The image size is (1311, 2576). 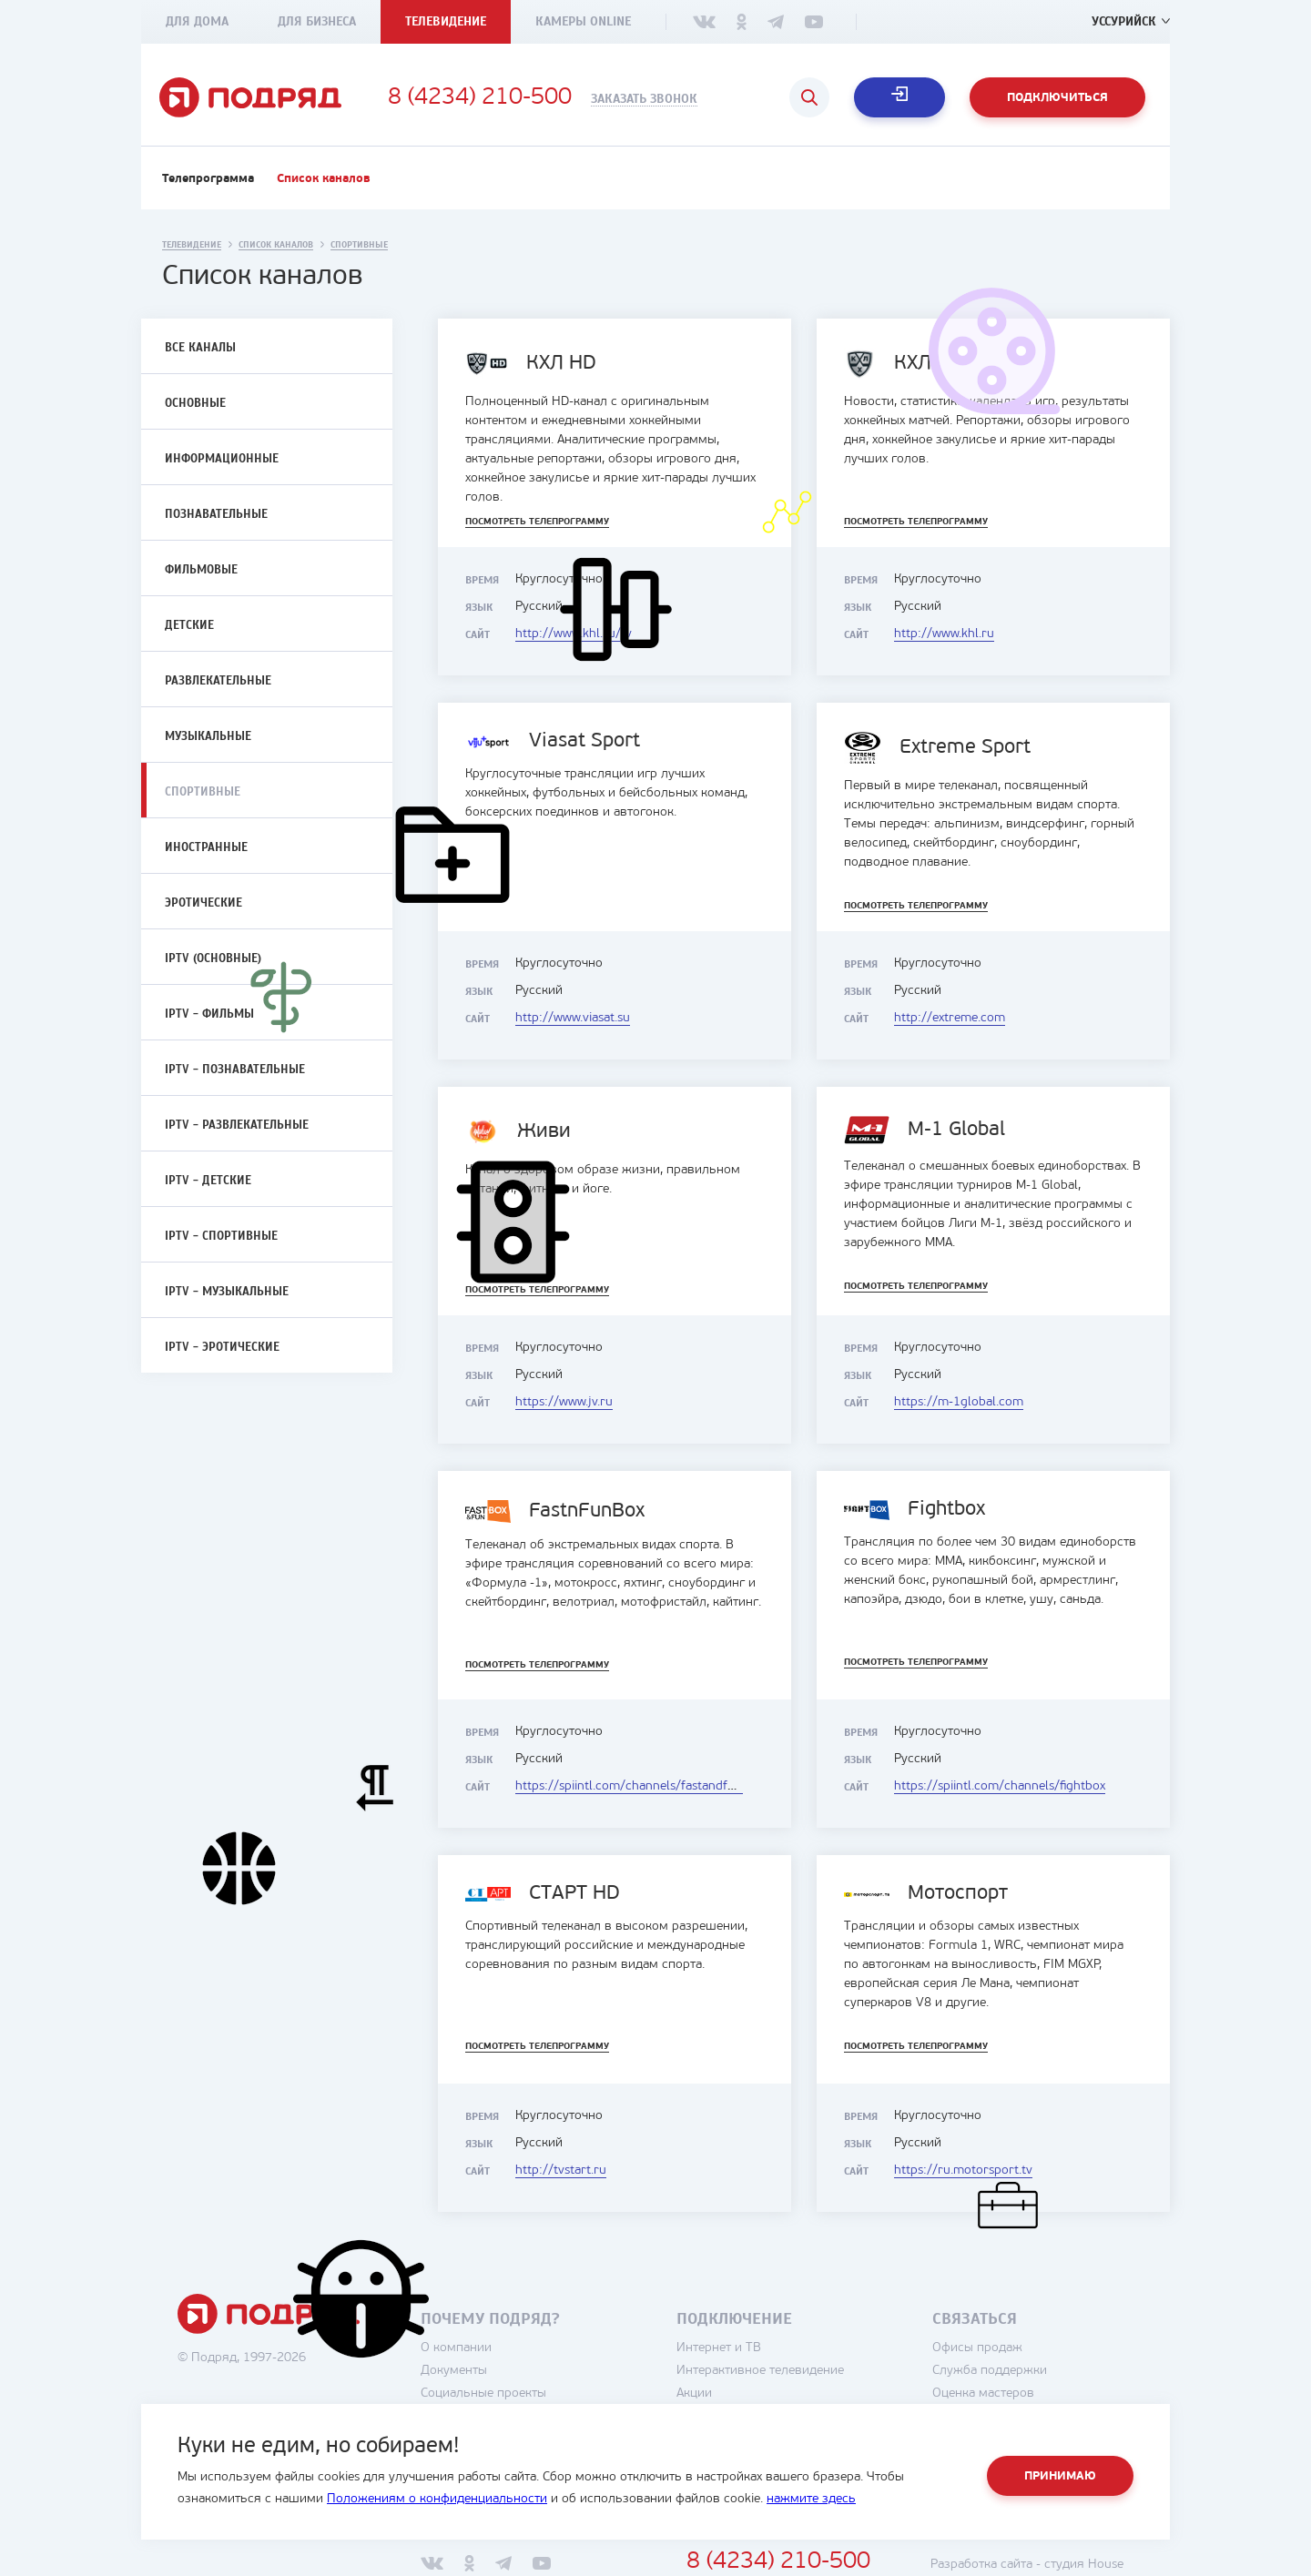 I want to click on traffic or signal status indicator, so click(x=513, y=1222).